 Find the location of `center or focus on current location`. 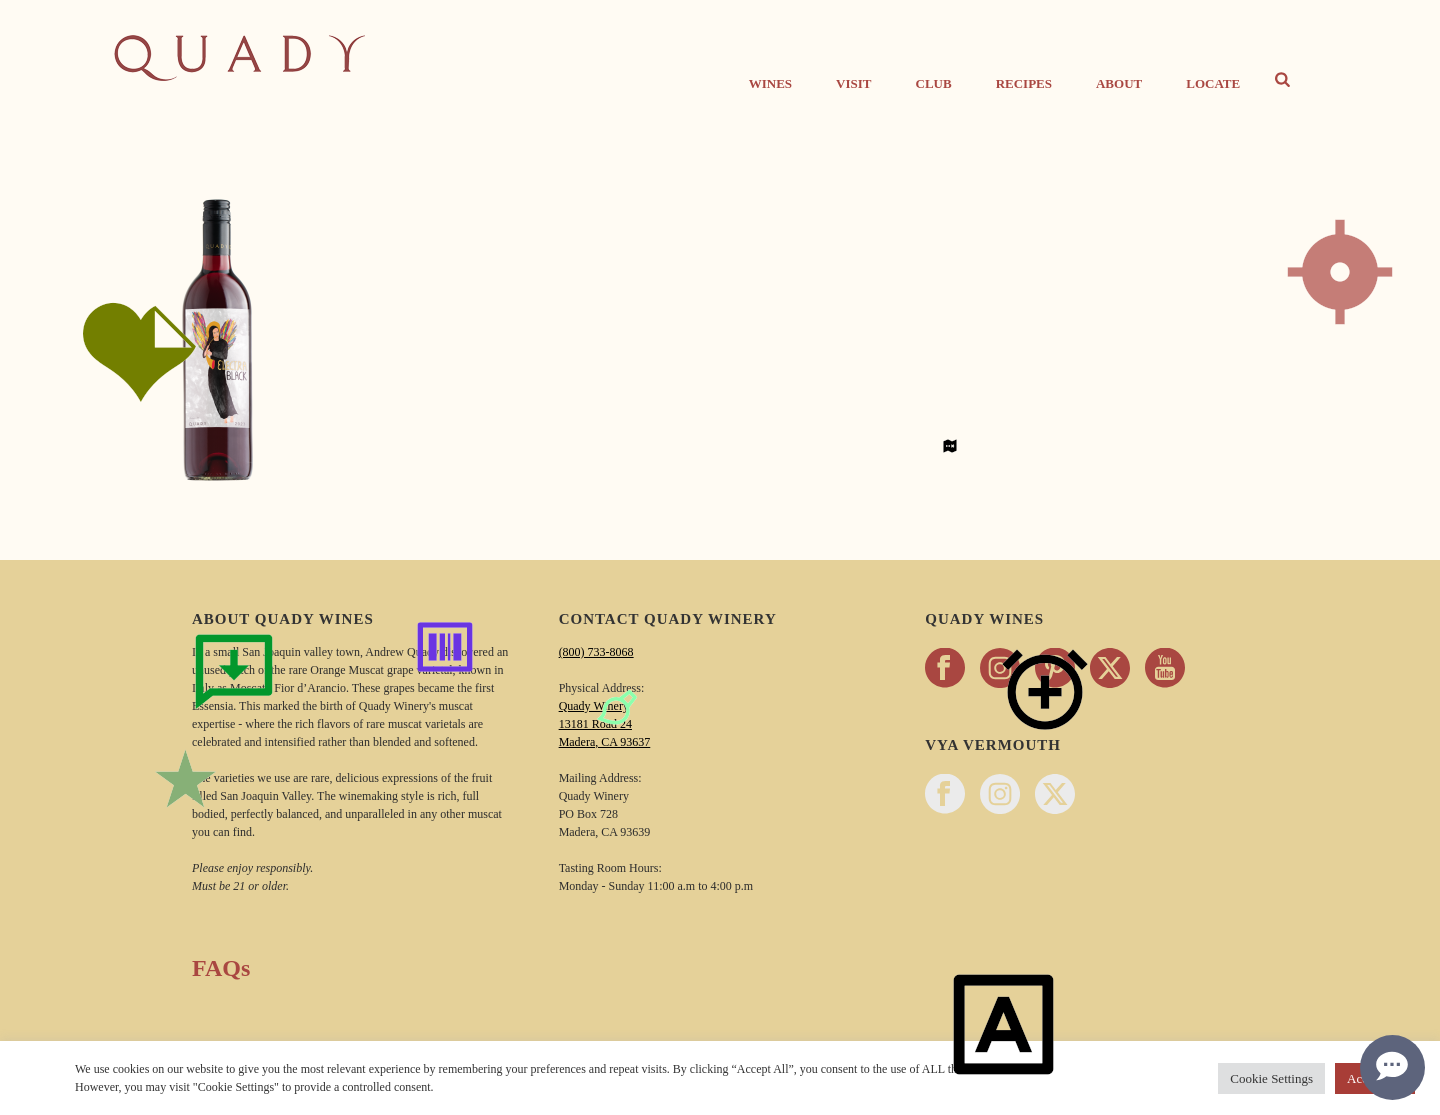

center or focus on current location is located at coordinates (1340, 272).